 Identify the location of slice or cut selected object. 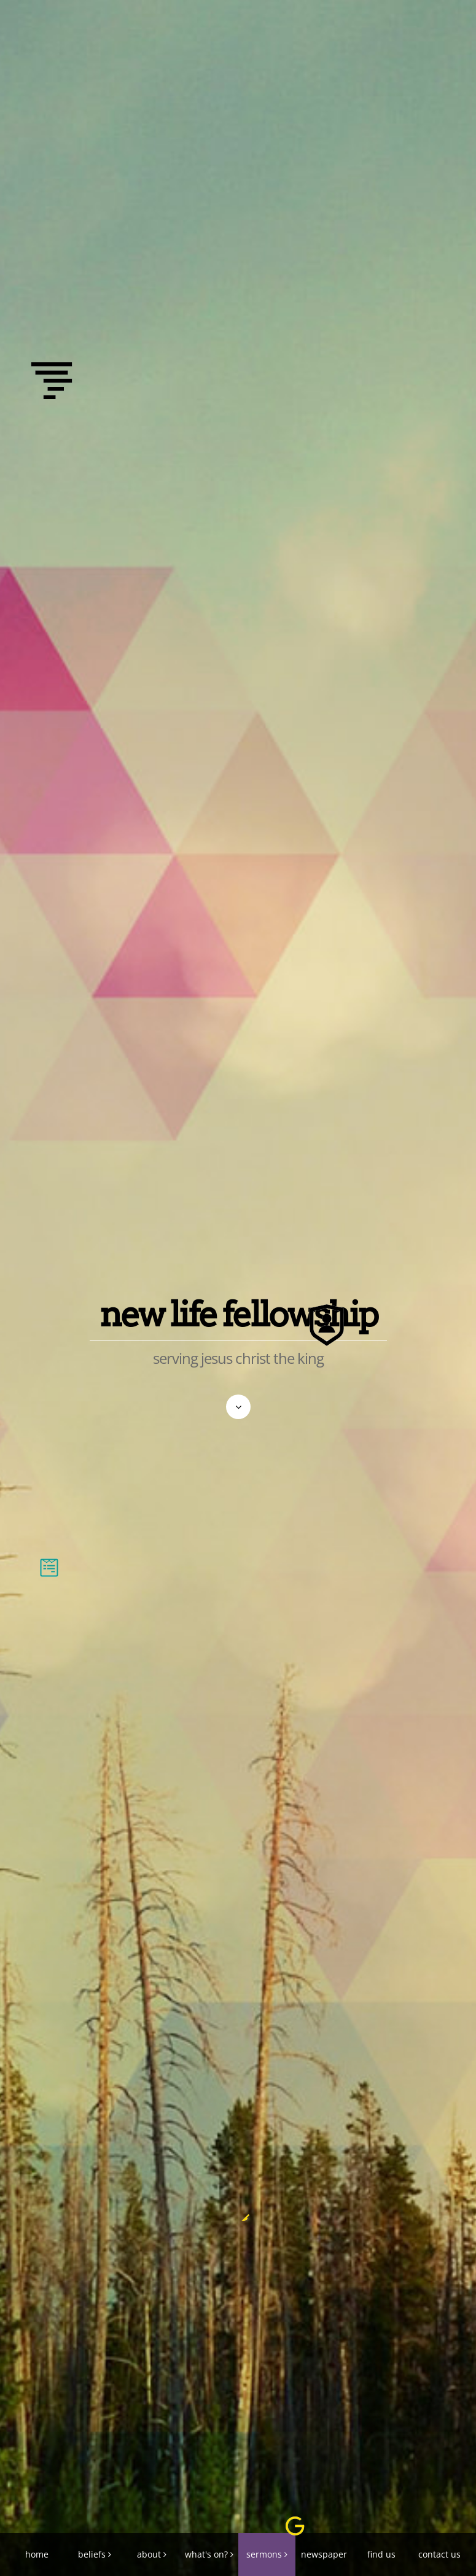
(246, 2217).